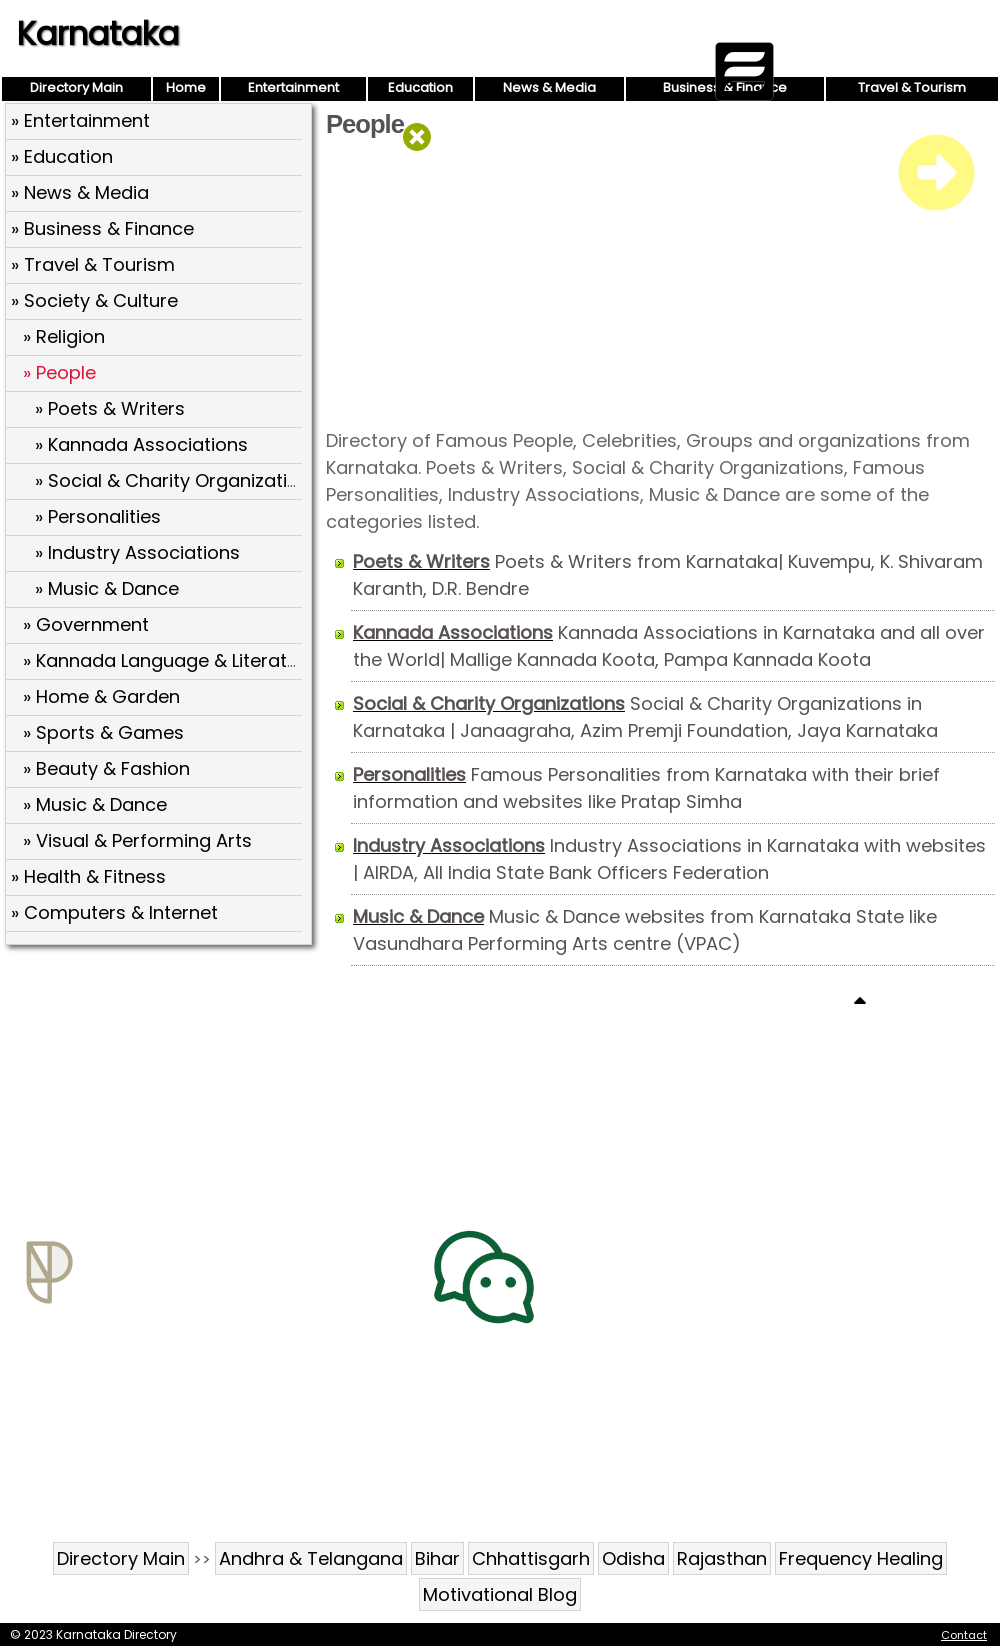  I want to click on sort items in ascending order, so click(860, 1005).